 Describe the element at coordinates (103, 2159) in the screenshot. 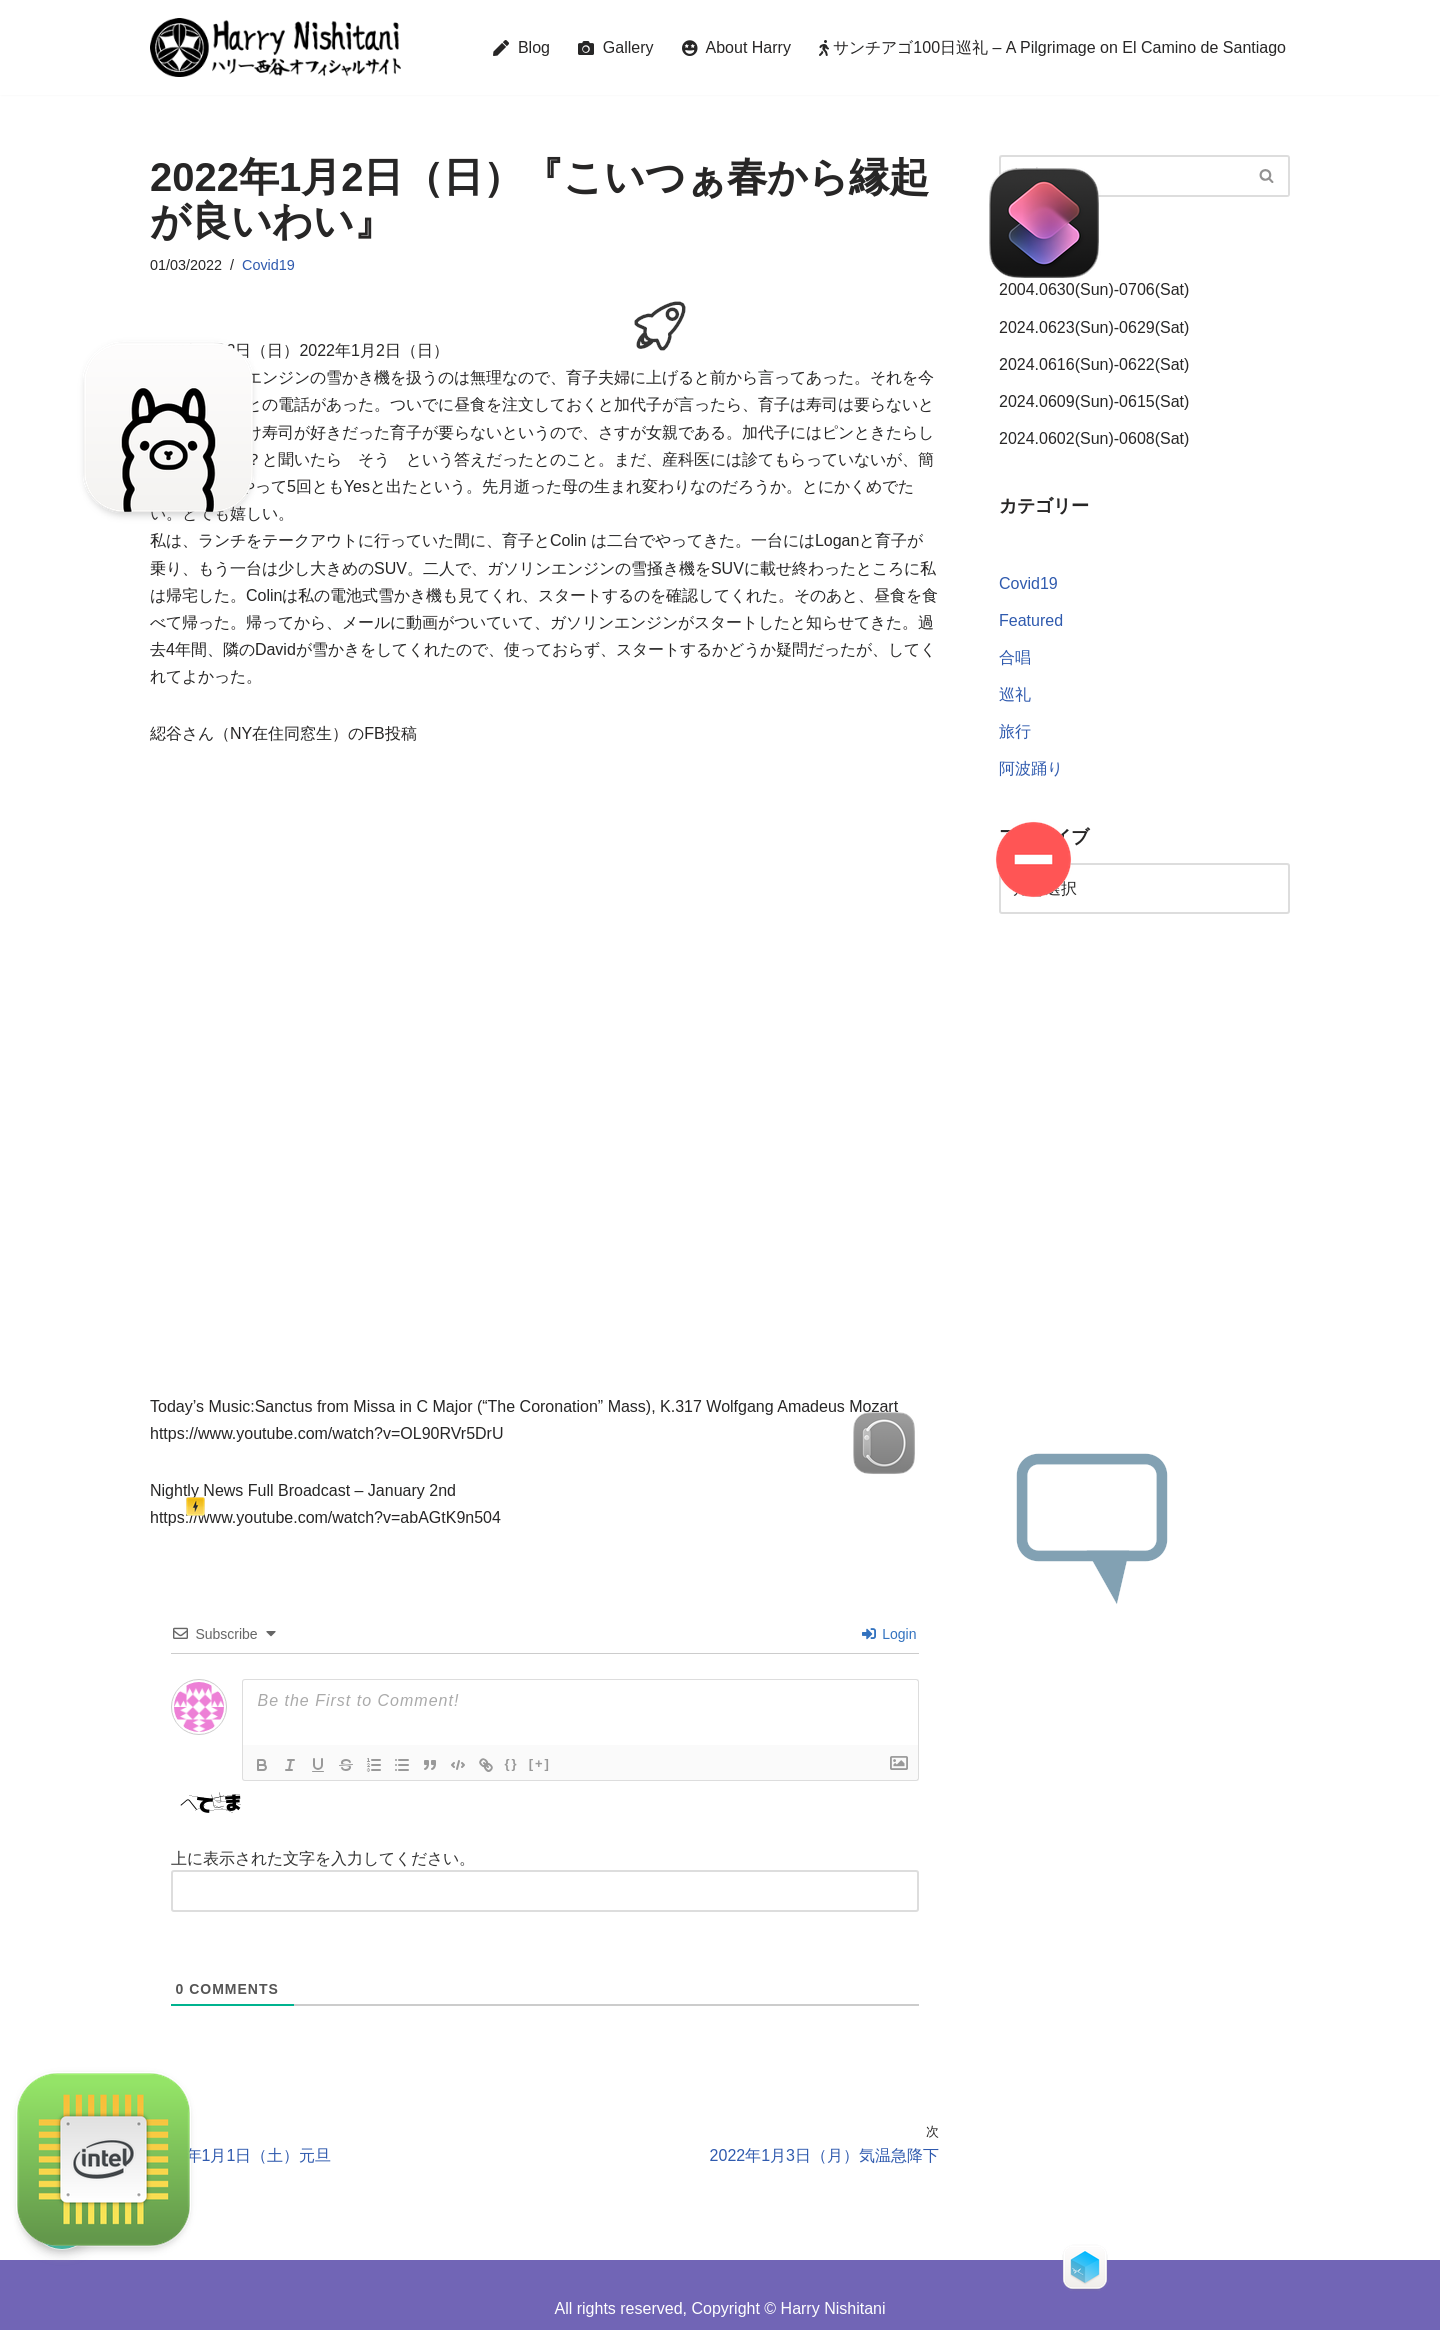

I see `access Intel processor settings` at that location.